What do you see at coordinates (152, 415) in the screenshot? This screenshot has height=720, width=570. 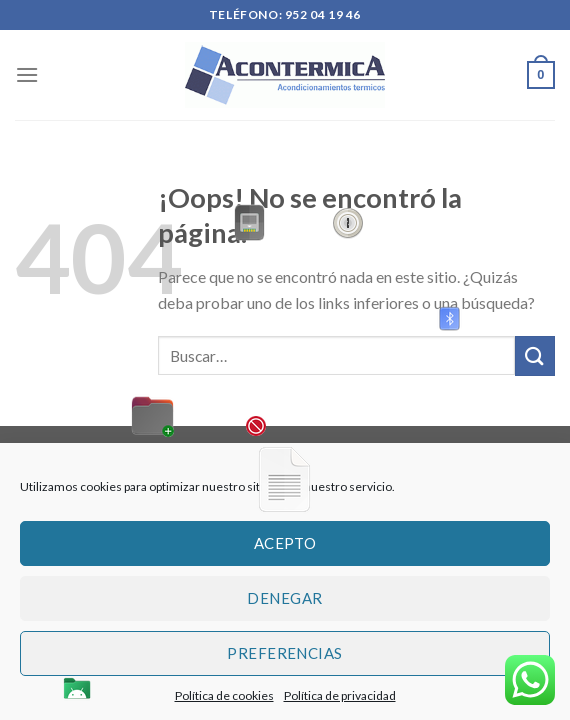 I see `create a new folder` at bounding box center [152, 415].